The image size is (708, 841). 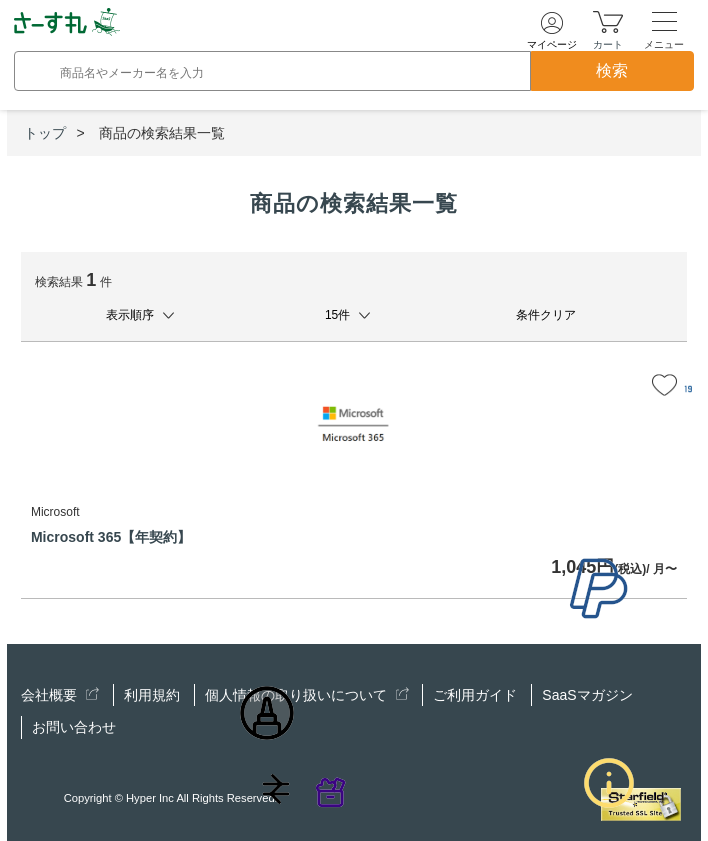 What do you see at coordinates (688, 389) in the screenshot?
I see `indicates 19 items or notifications` at bounding box center [688, 389].